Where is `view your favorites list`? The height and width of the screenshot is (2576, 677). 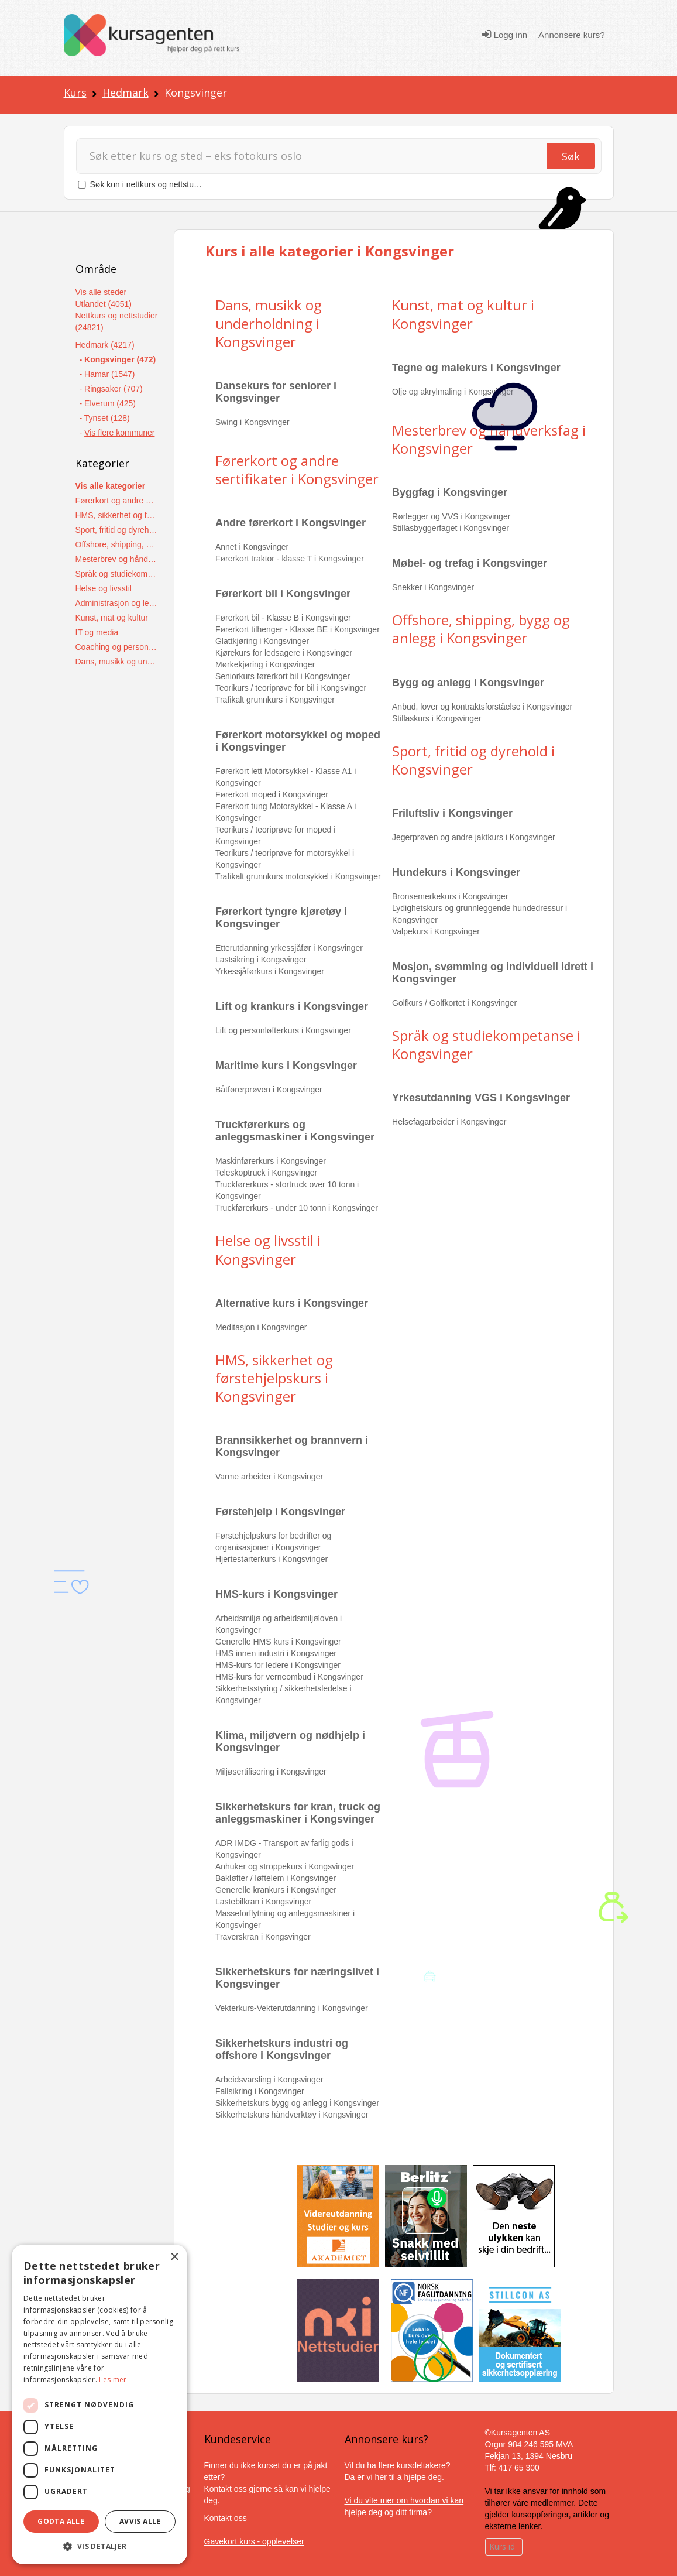 view your favorites list is located at coordinates (69, 1581).